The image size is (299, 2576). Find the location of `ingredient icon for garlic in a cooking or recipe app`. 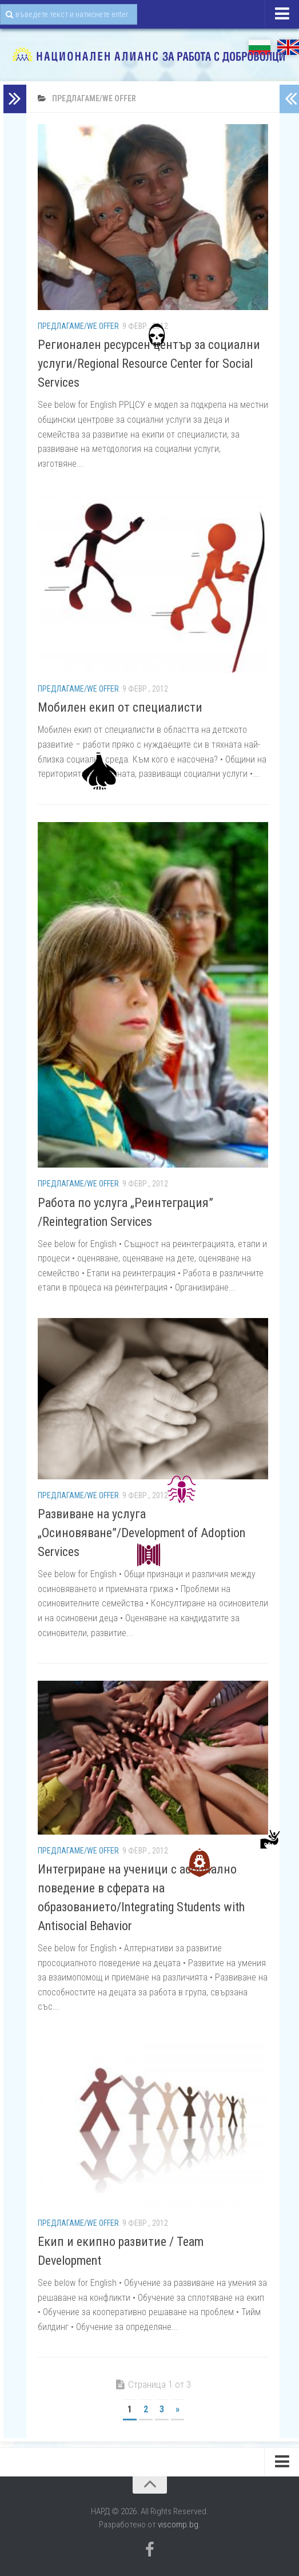

ingredient icon for garlic in a cooking or recipe app is located at coordinates (99, 771).